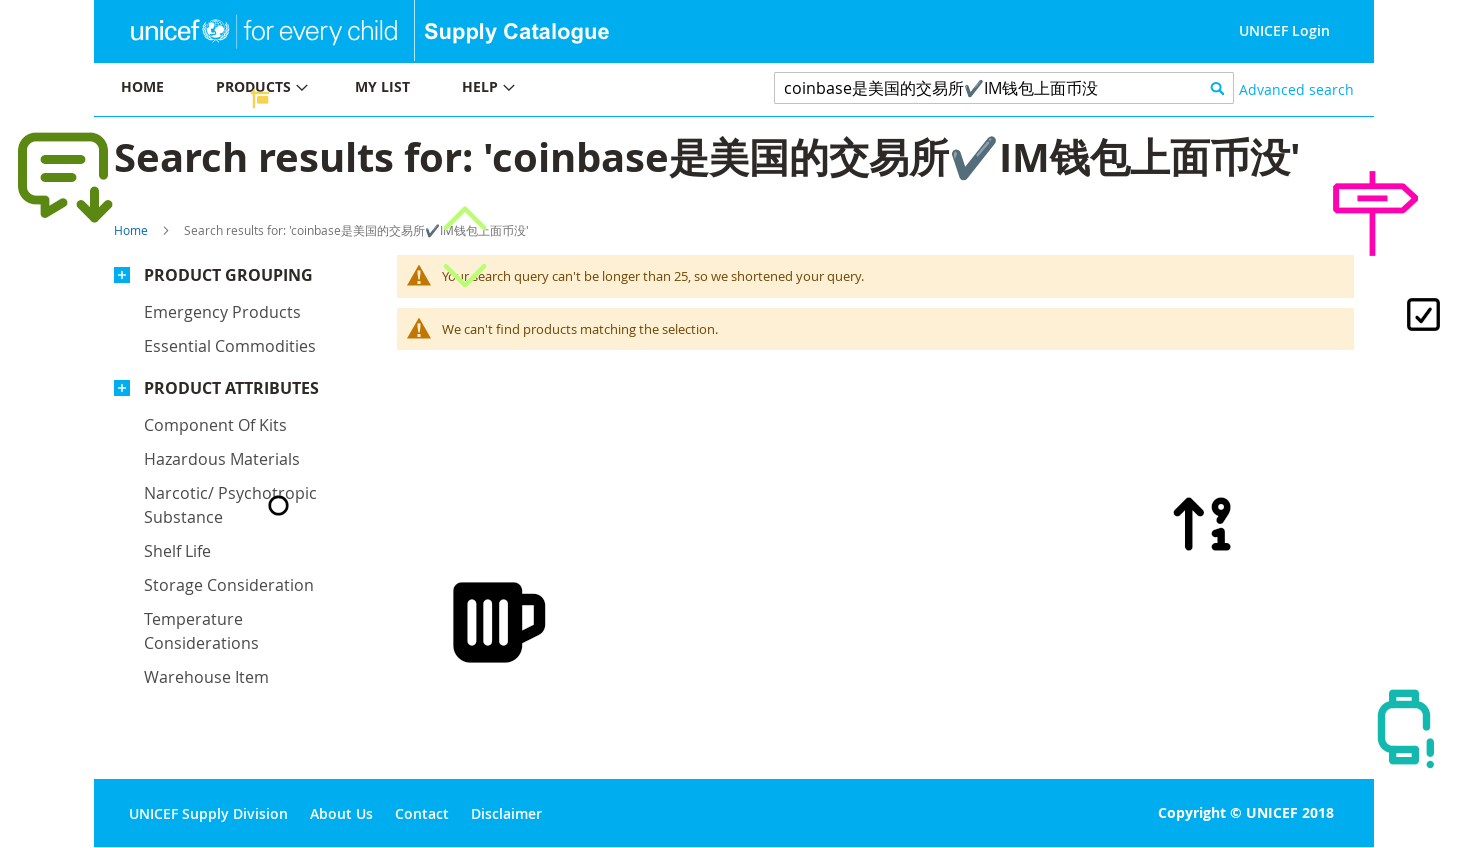 This screenshot has width=1467, height=848. Describe the element at coordinates (1375, 213) in the screenshot. I see `view project milestones` at that location.